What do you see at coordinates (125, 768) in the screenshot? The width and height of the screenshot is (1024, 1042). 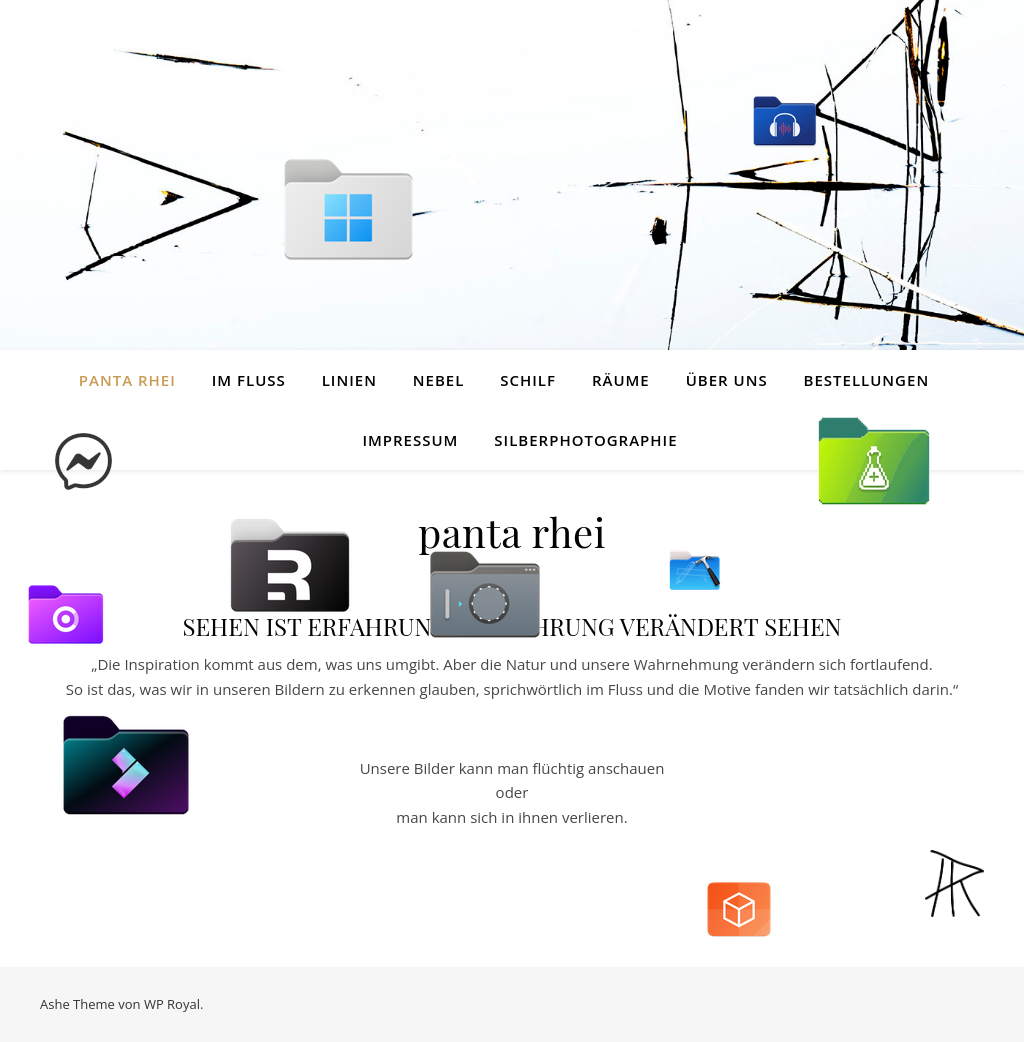 I see `open wondershare filmora go project files` at bounding box center [125, 768].